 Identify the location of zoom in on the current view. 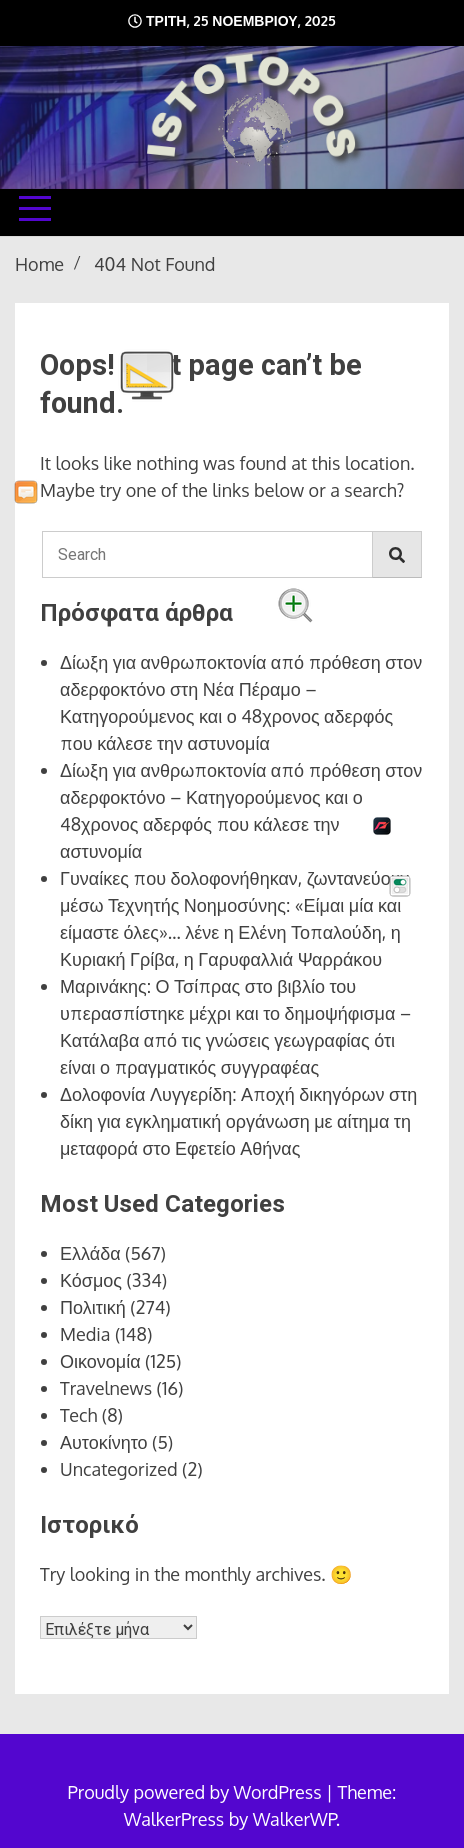
(295, 605).